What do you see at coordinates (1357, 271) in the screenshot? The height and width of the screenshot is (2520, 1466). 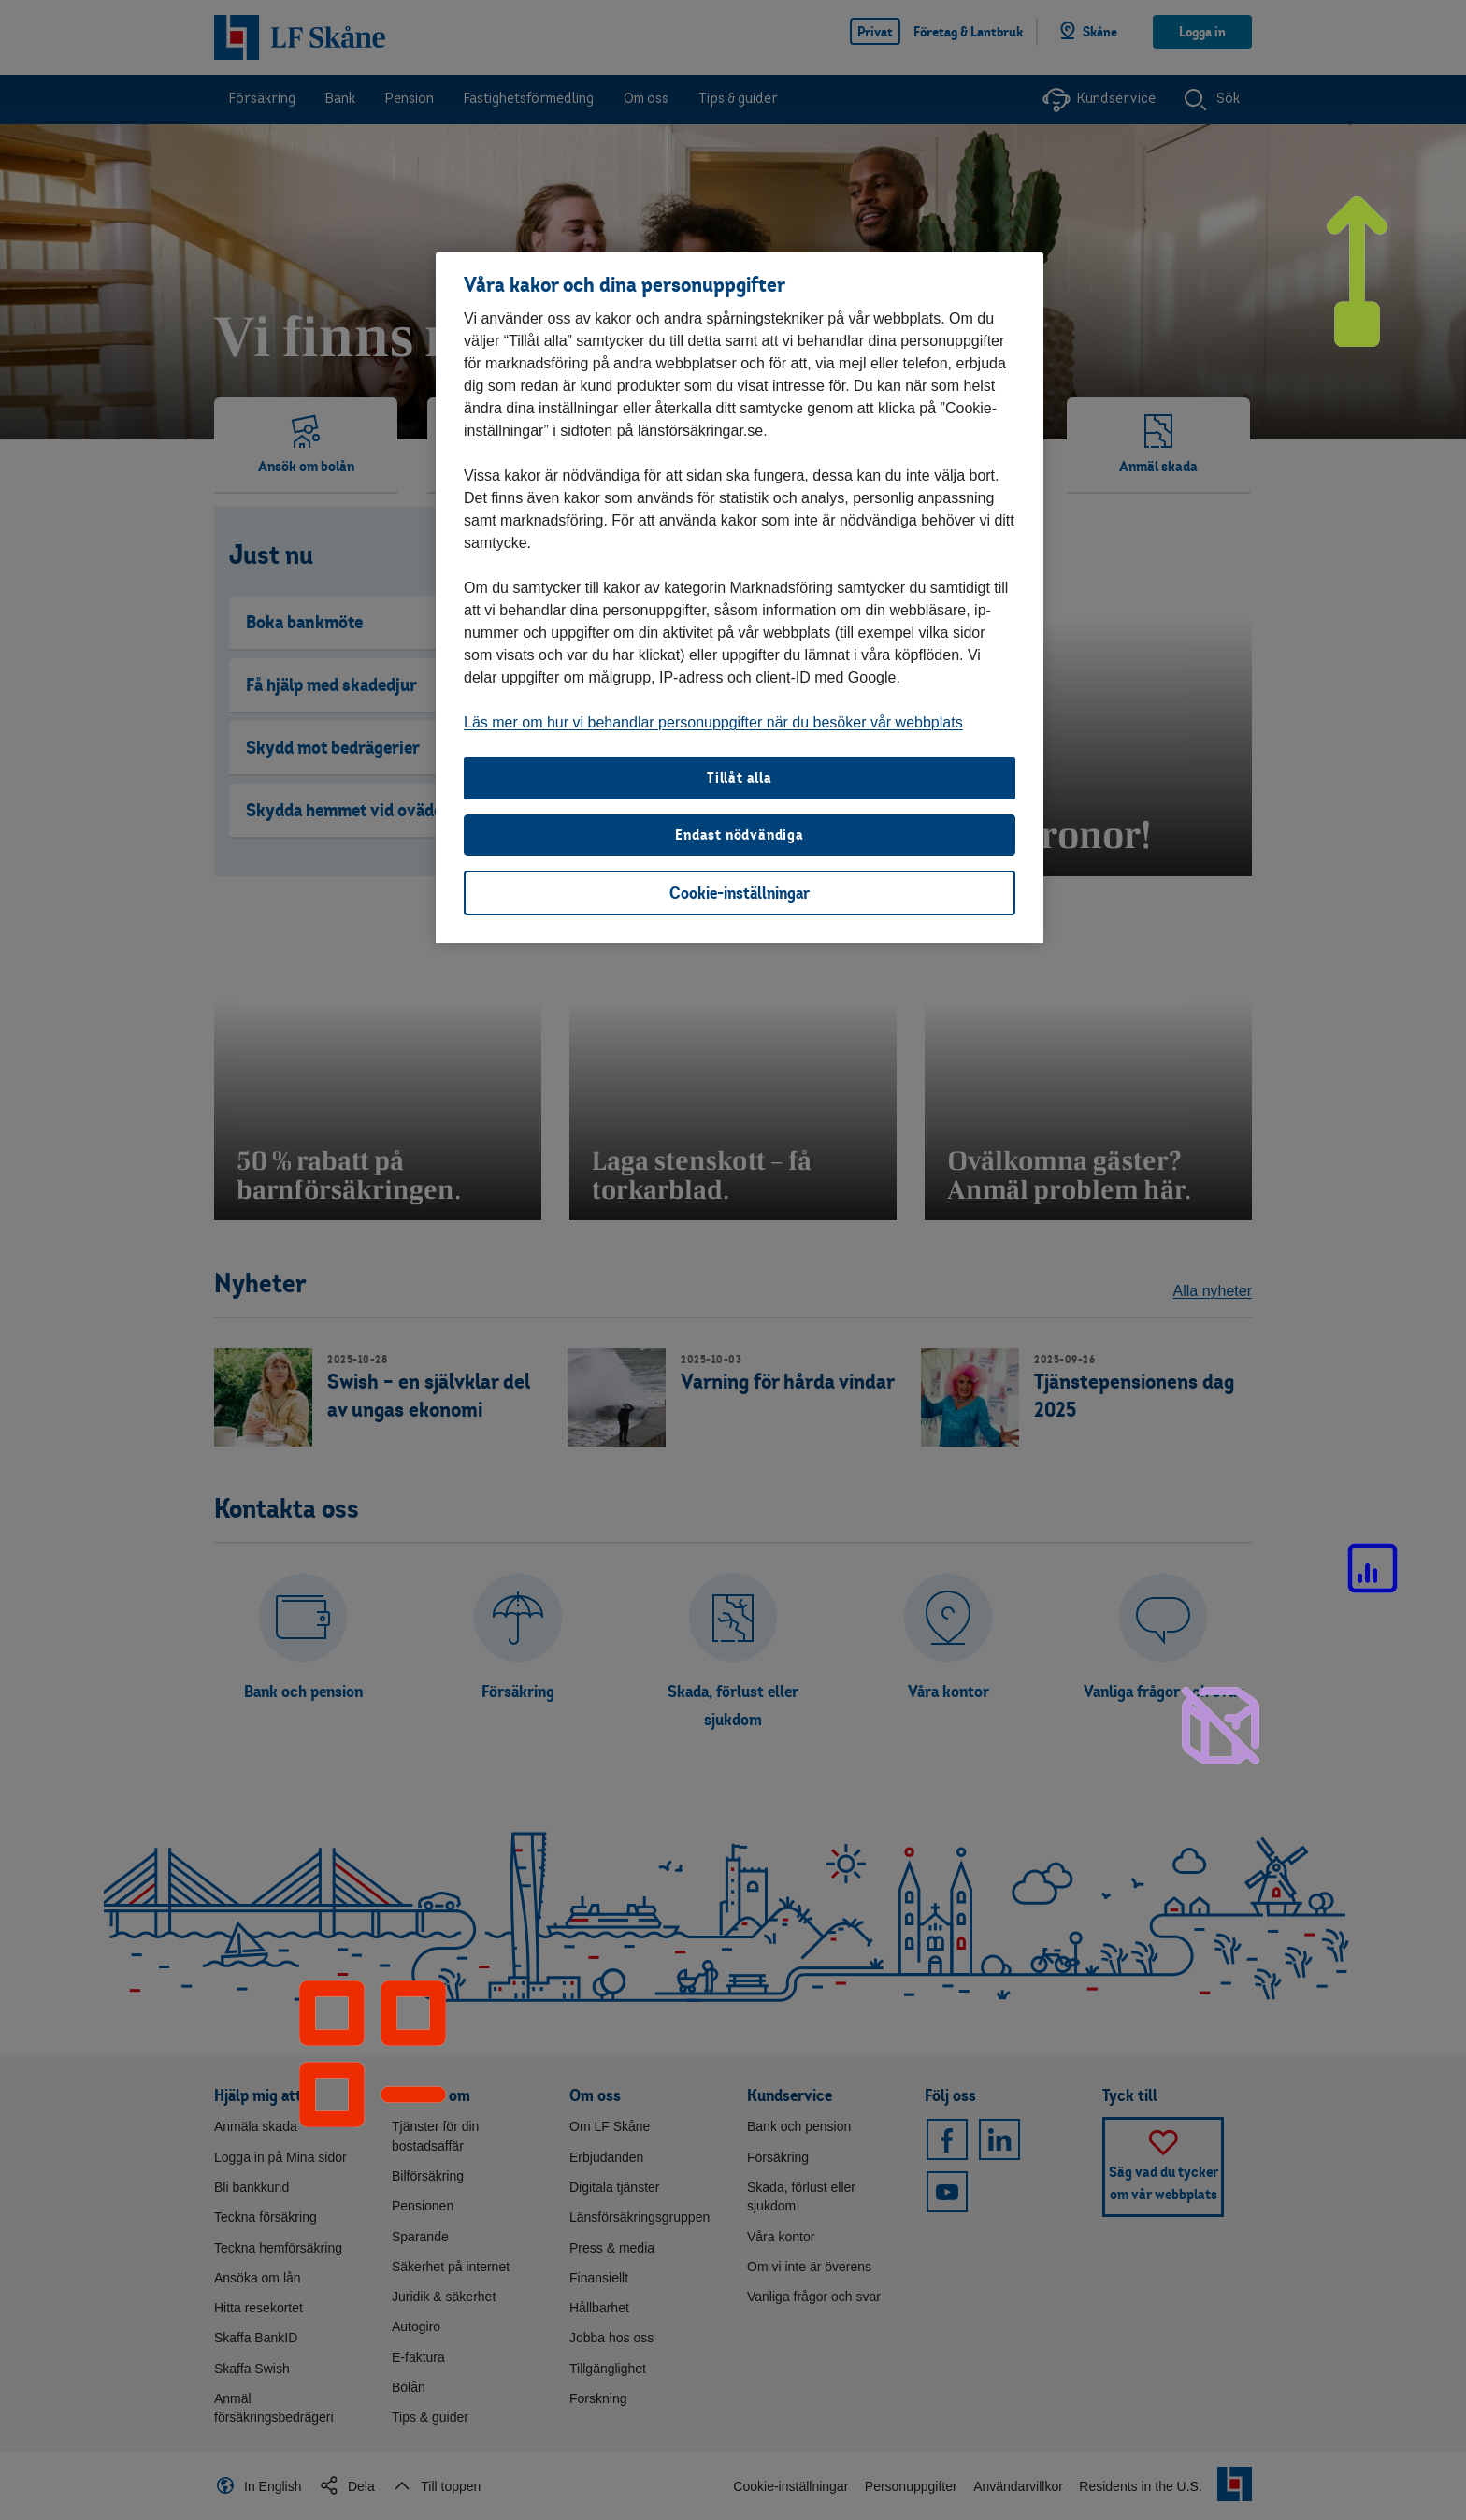 I see `upload a file or content` at bounding box center [1357, 271].